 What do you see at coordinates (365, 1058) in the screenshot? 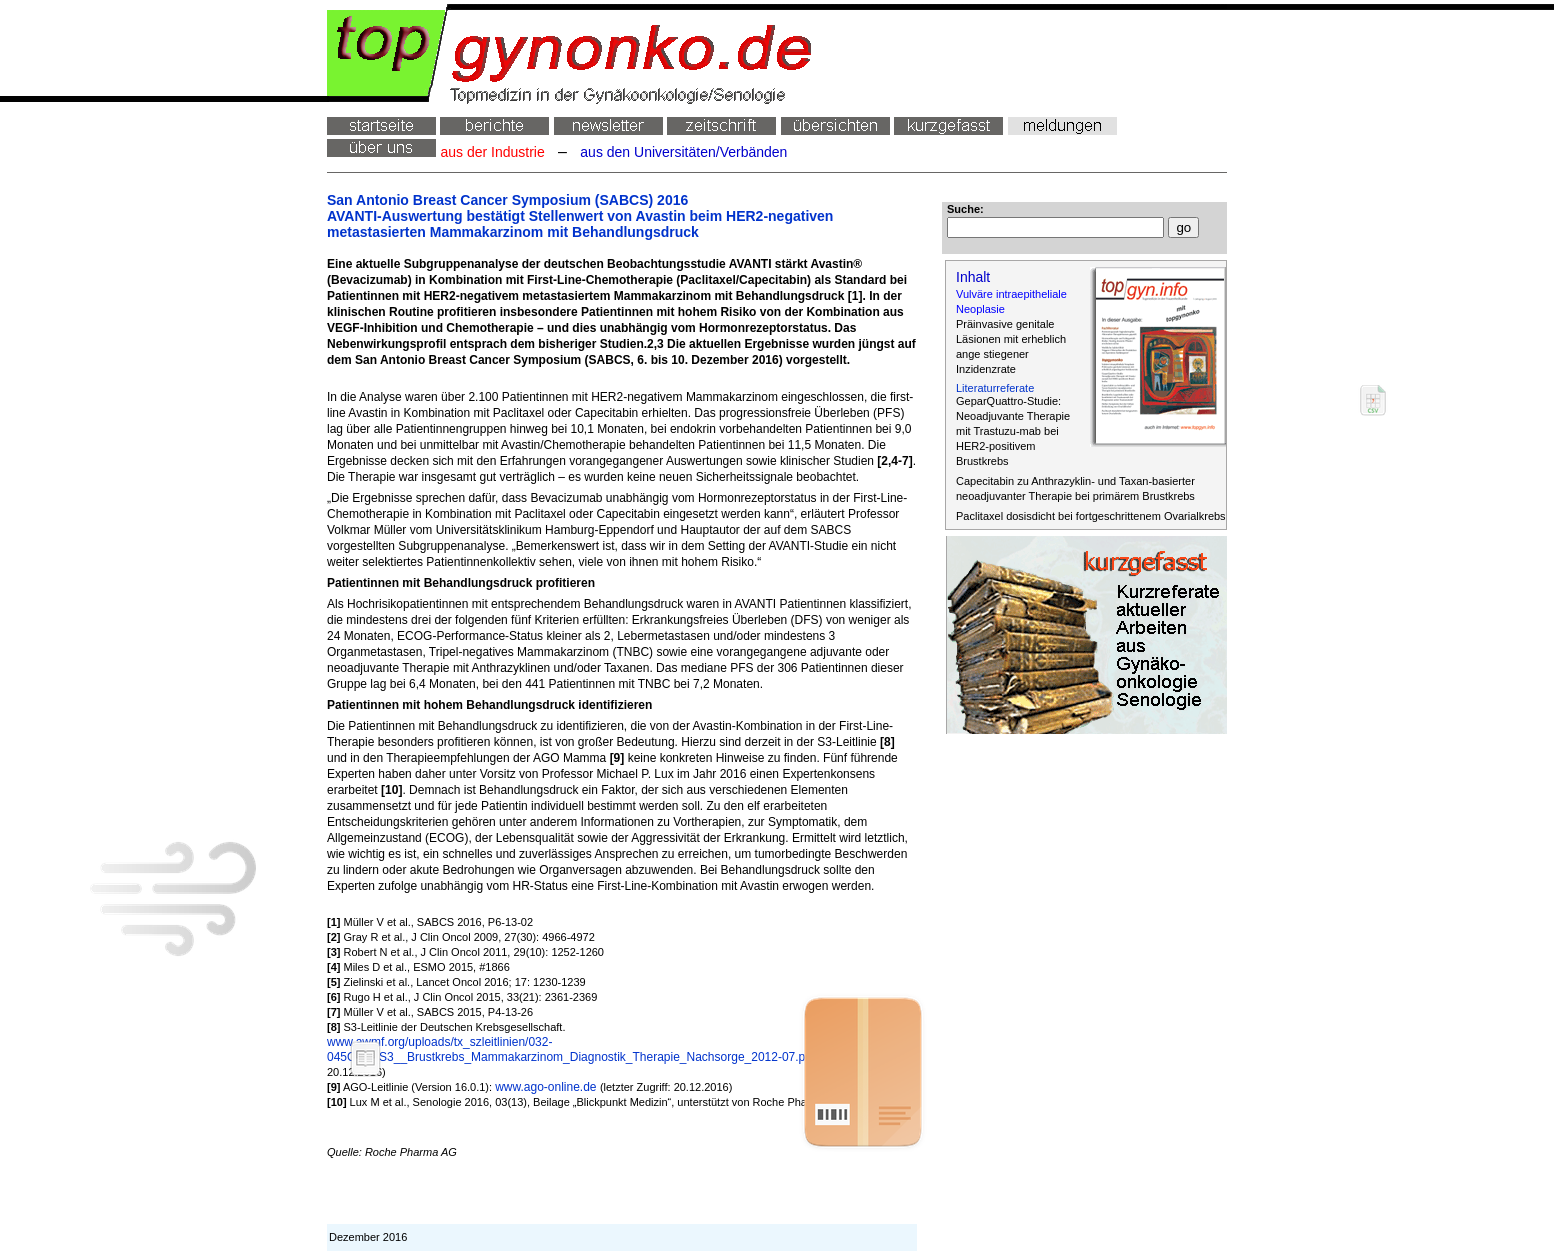
I see `a mobipocket ebook file` at bounding box center [365, 1058].